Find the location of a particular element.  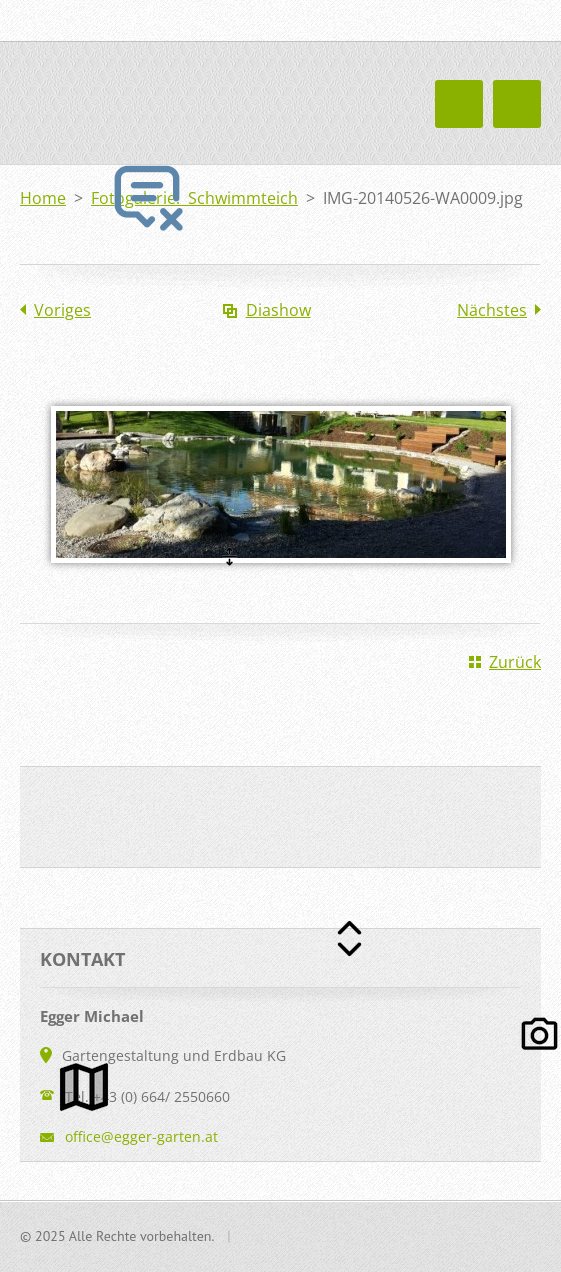

open map view is located at coordinates (84, 1087).